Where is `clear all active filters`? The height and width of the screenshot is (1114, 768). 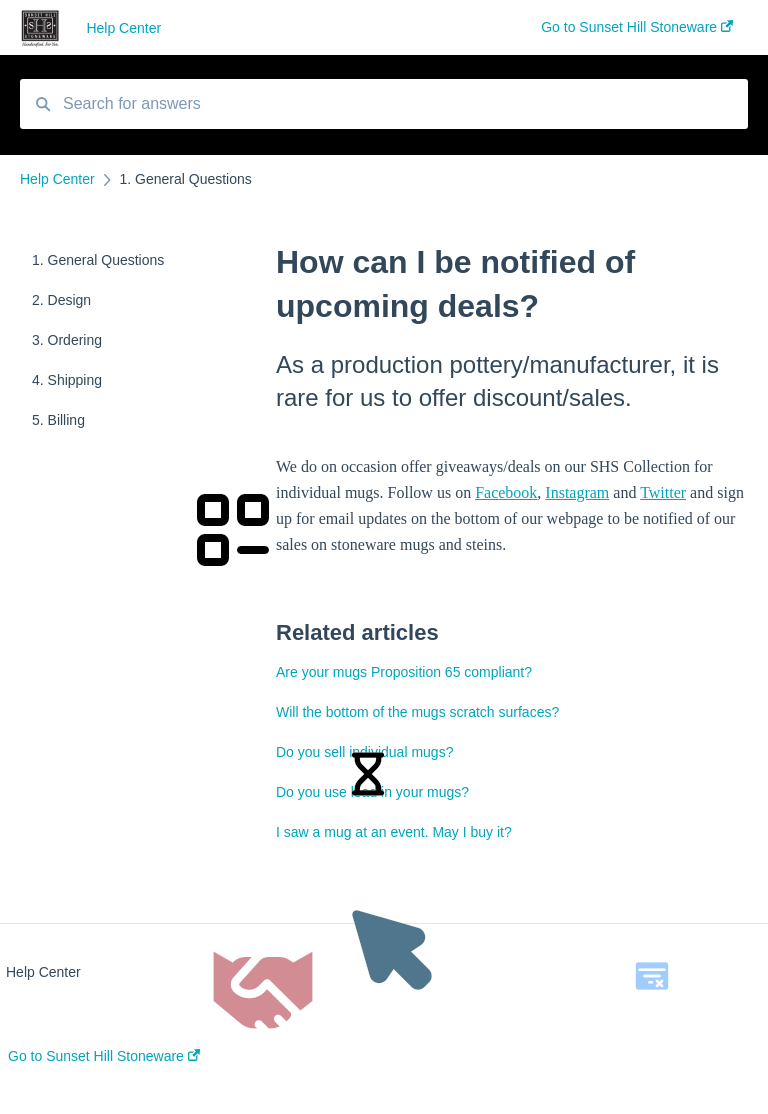 clear all active filters is located at coordinates (652, 976).